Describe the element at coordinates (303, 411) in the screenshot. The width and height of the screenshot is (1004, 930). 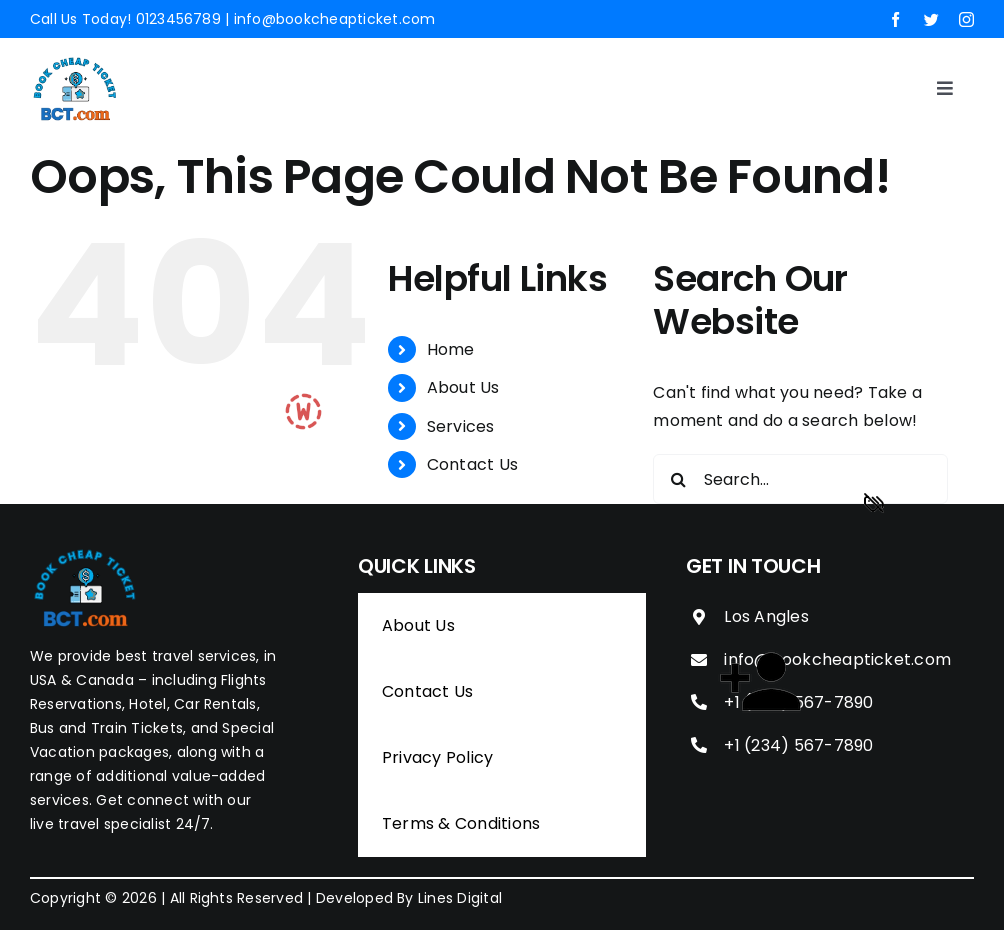
I see `indicates a pending or in-progress word processor document` at that location.